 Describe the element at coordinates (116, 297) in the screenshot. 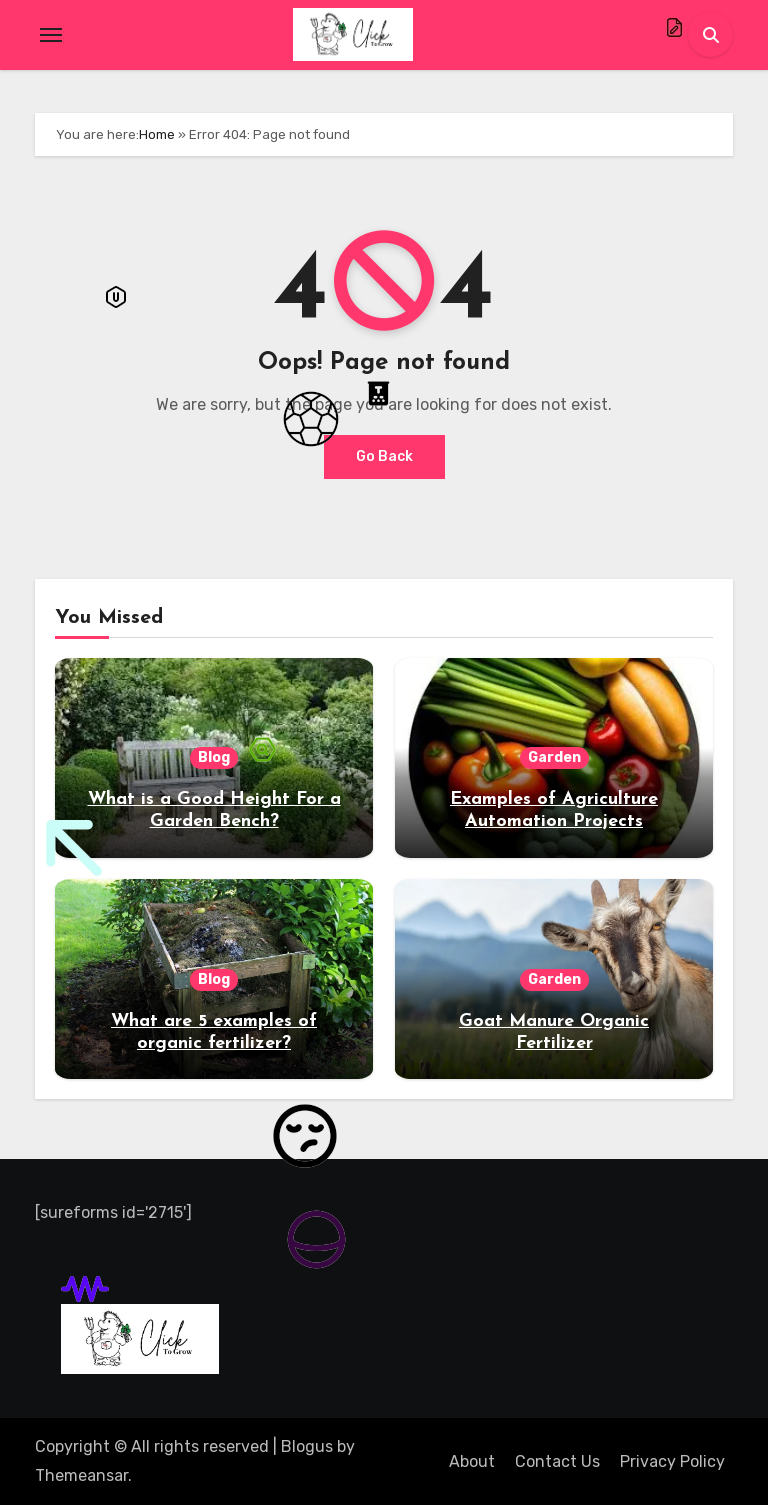

I see `indicates a user or account badge` at that location.